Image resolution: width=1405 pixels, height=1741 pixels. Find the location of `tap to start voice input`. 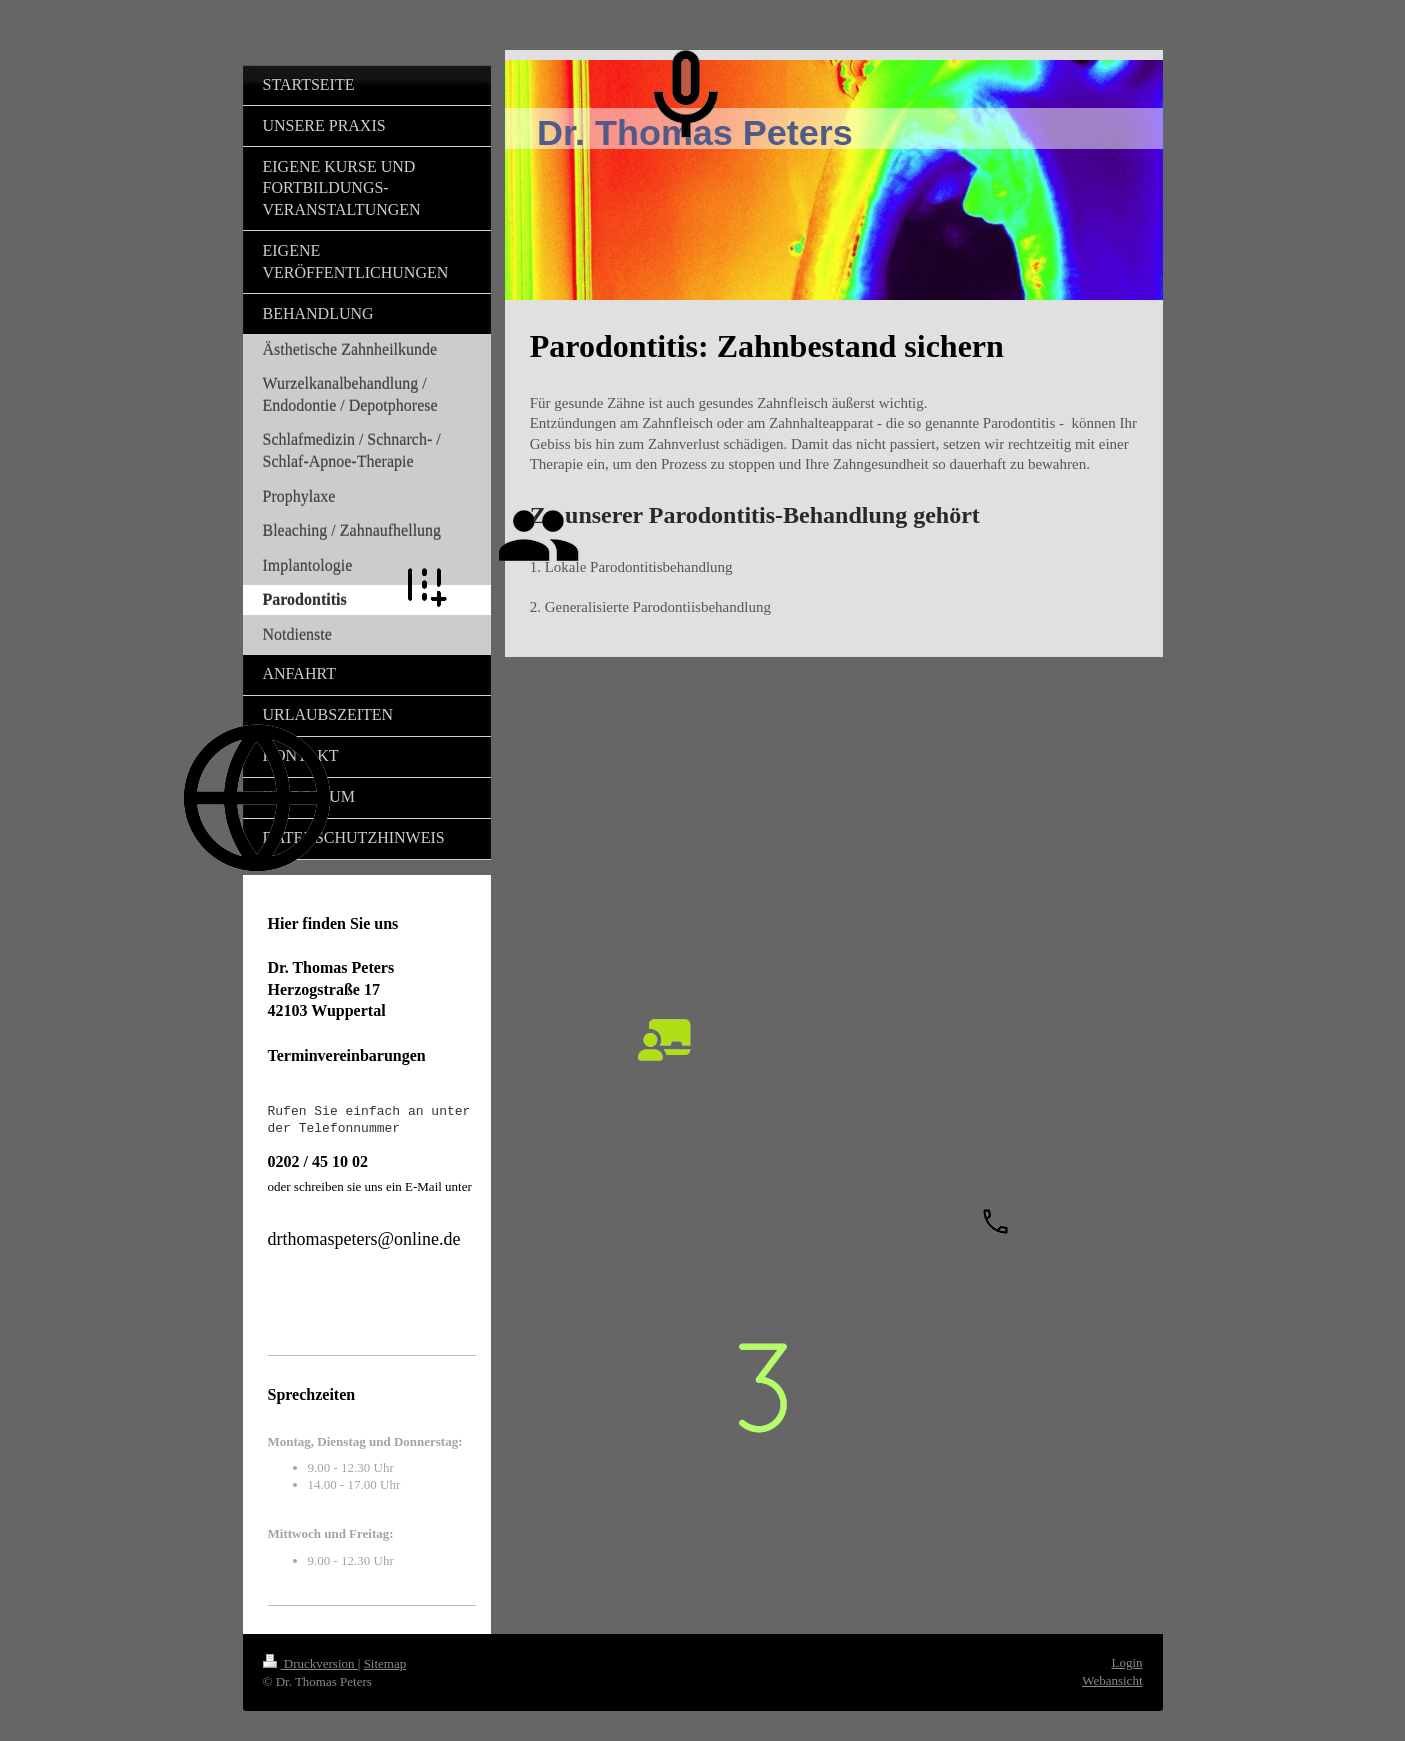

tap to start voice input is located at coordinates (686, 96).